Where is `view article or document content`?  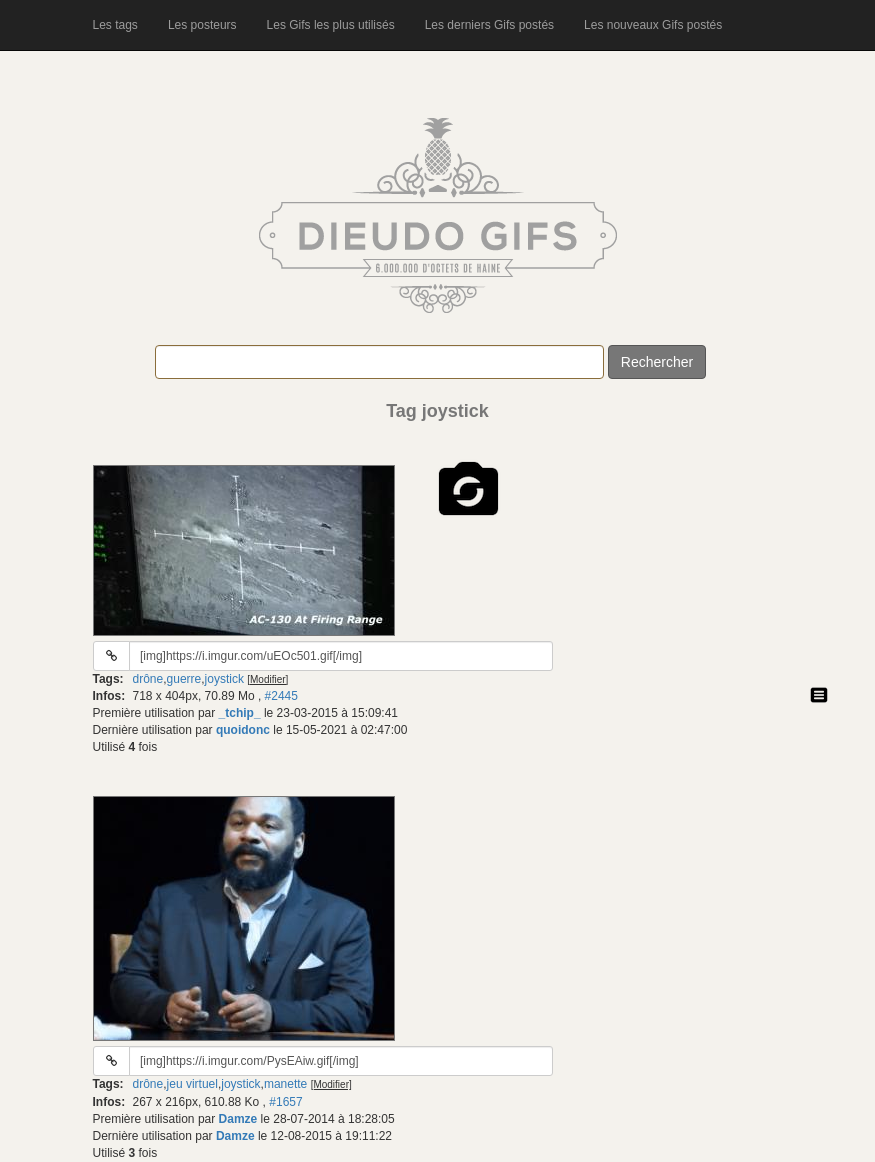 view article or document content is located at coordinates (819, 695).